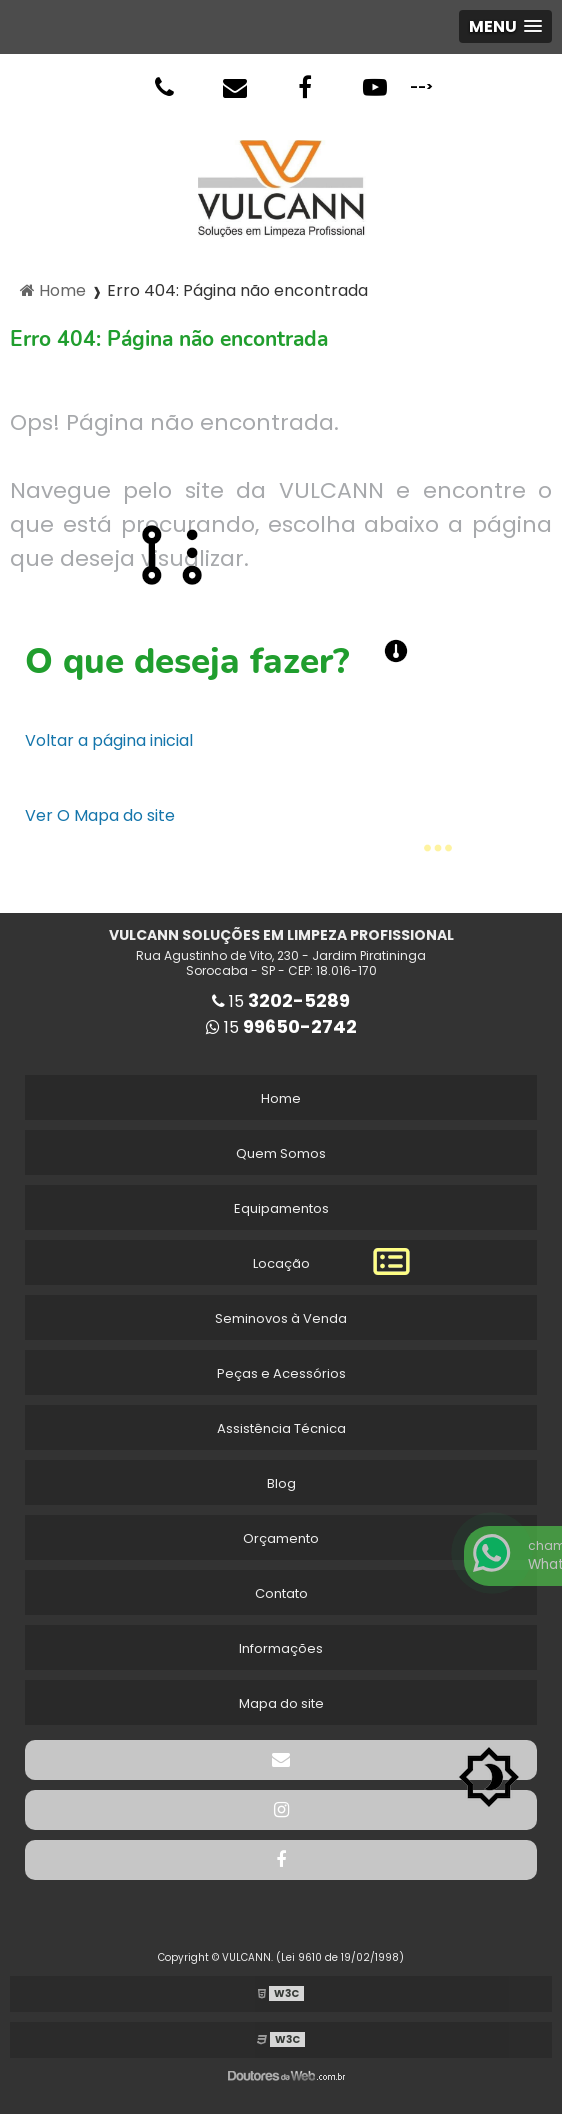  Describe the element at coordinates (396, 651) in the screenshot. I see `view current speed or performance metrics` at that location.